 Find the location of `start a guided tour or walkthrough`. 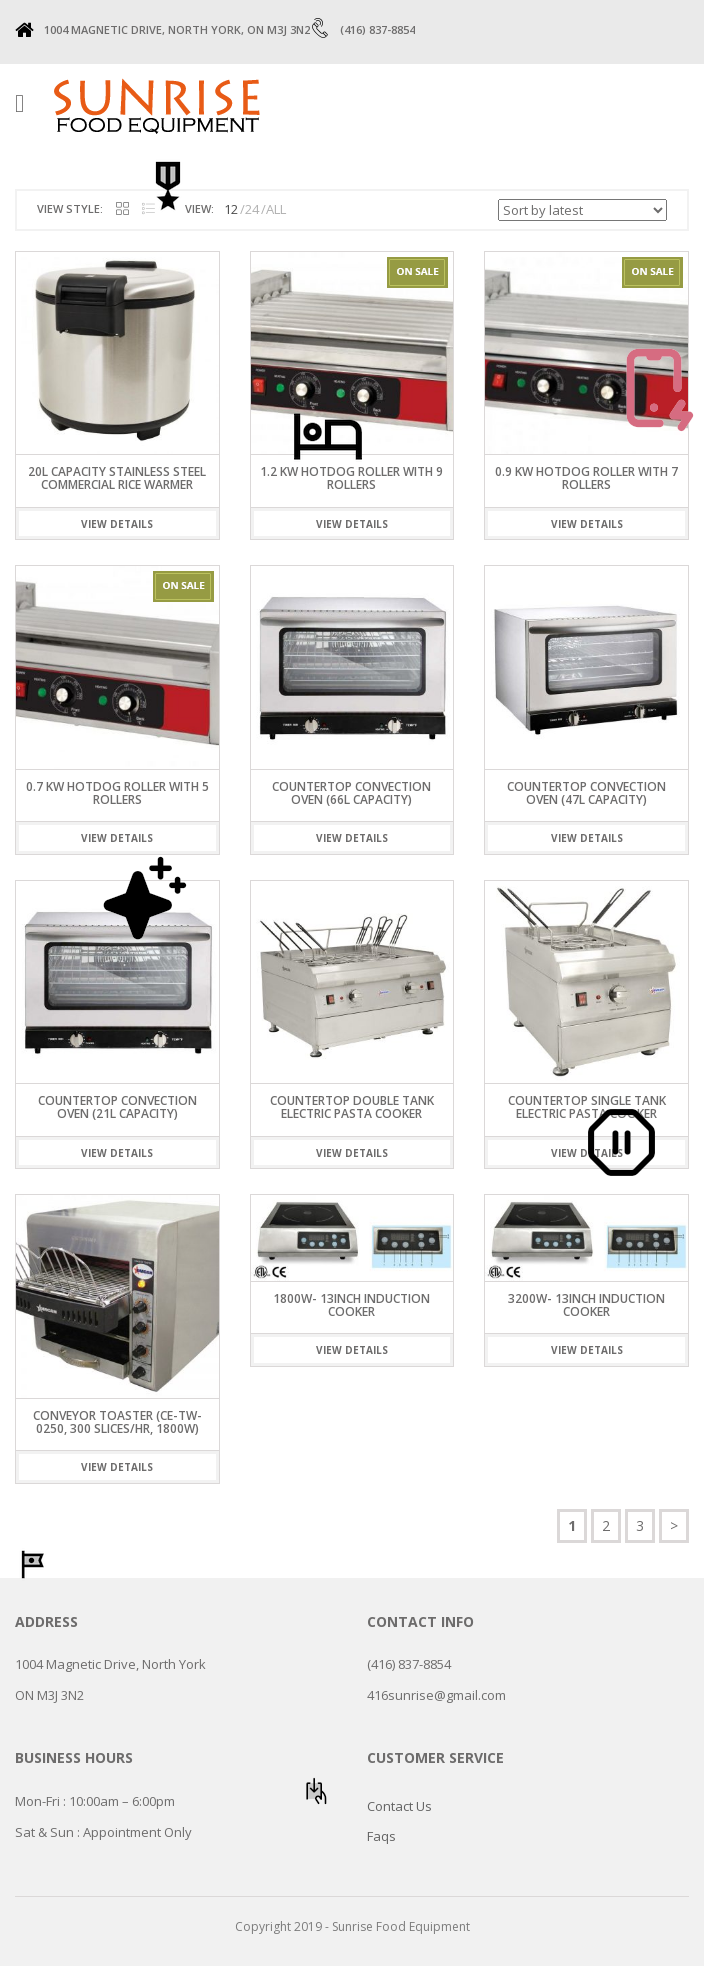

start a guided tour or walkthrough is located at coordinates (31, 1564).